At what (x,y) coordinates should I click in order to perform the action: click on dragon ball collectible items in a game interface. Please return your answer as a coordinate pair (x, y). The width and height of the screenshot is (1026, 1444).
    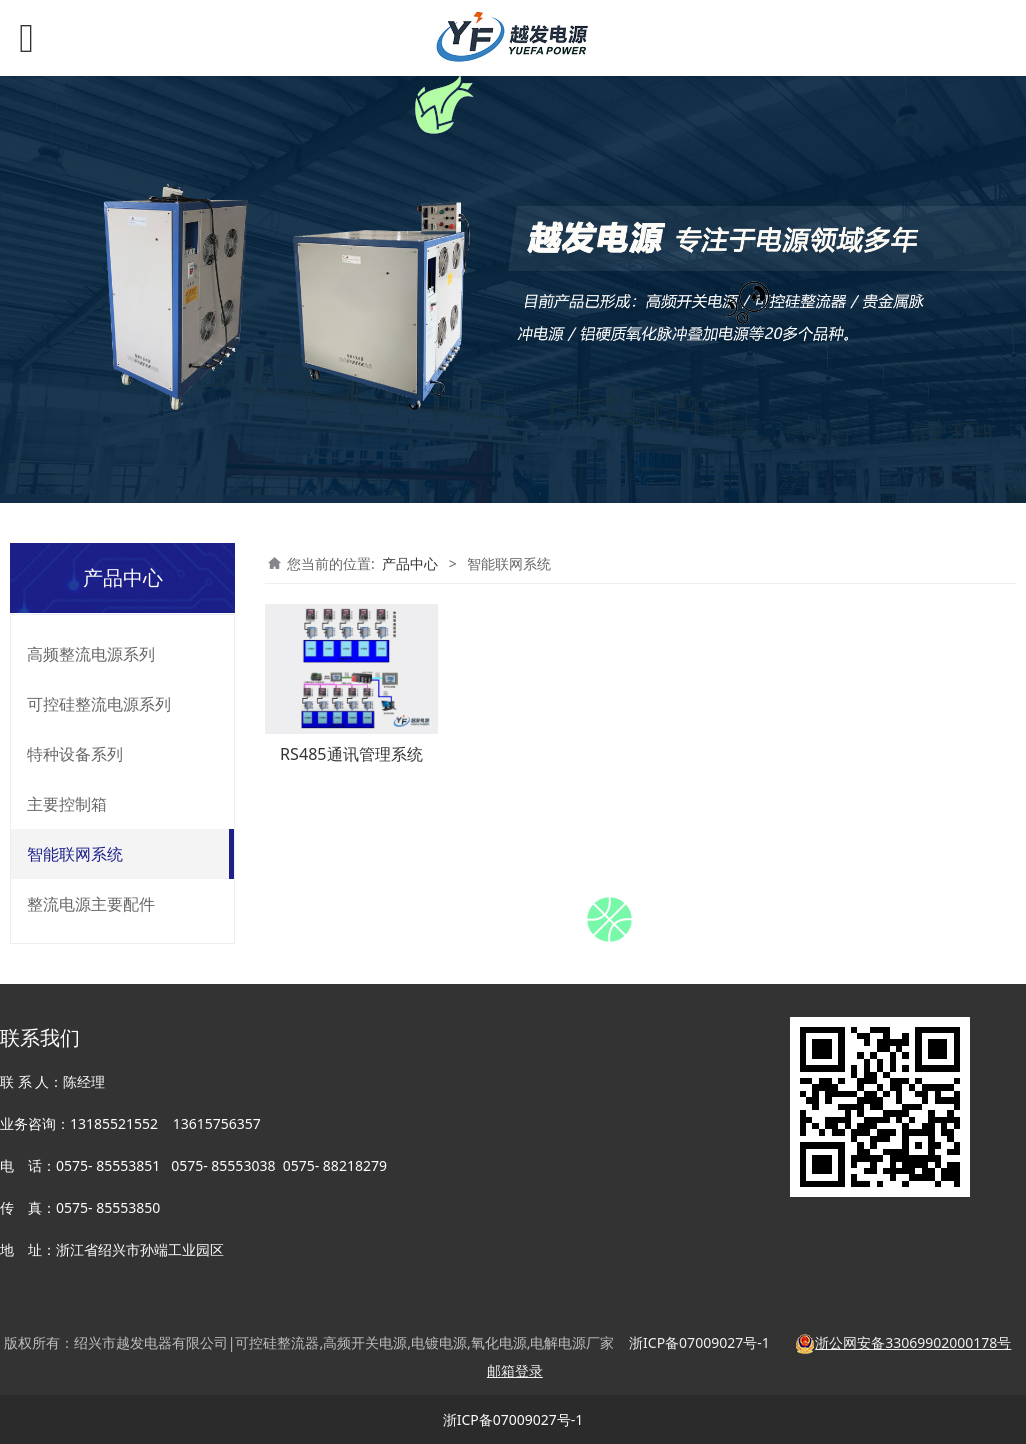
    Looking at the image, I should click on (748, 303).